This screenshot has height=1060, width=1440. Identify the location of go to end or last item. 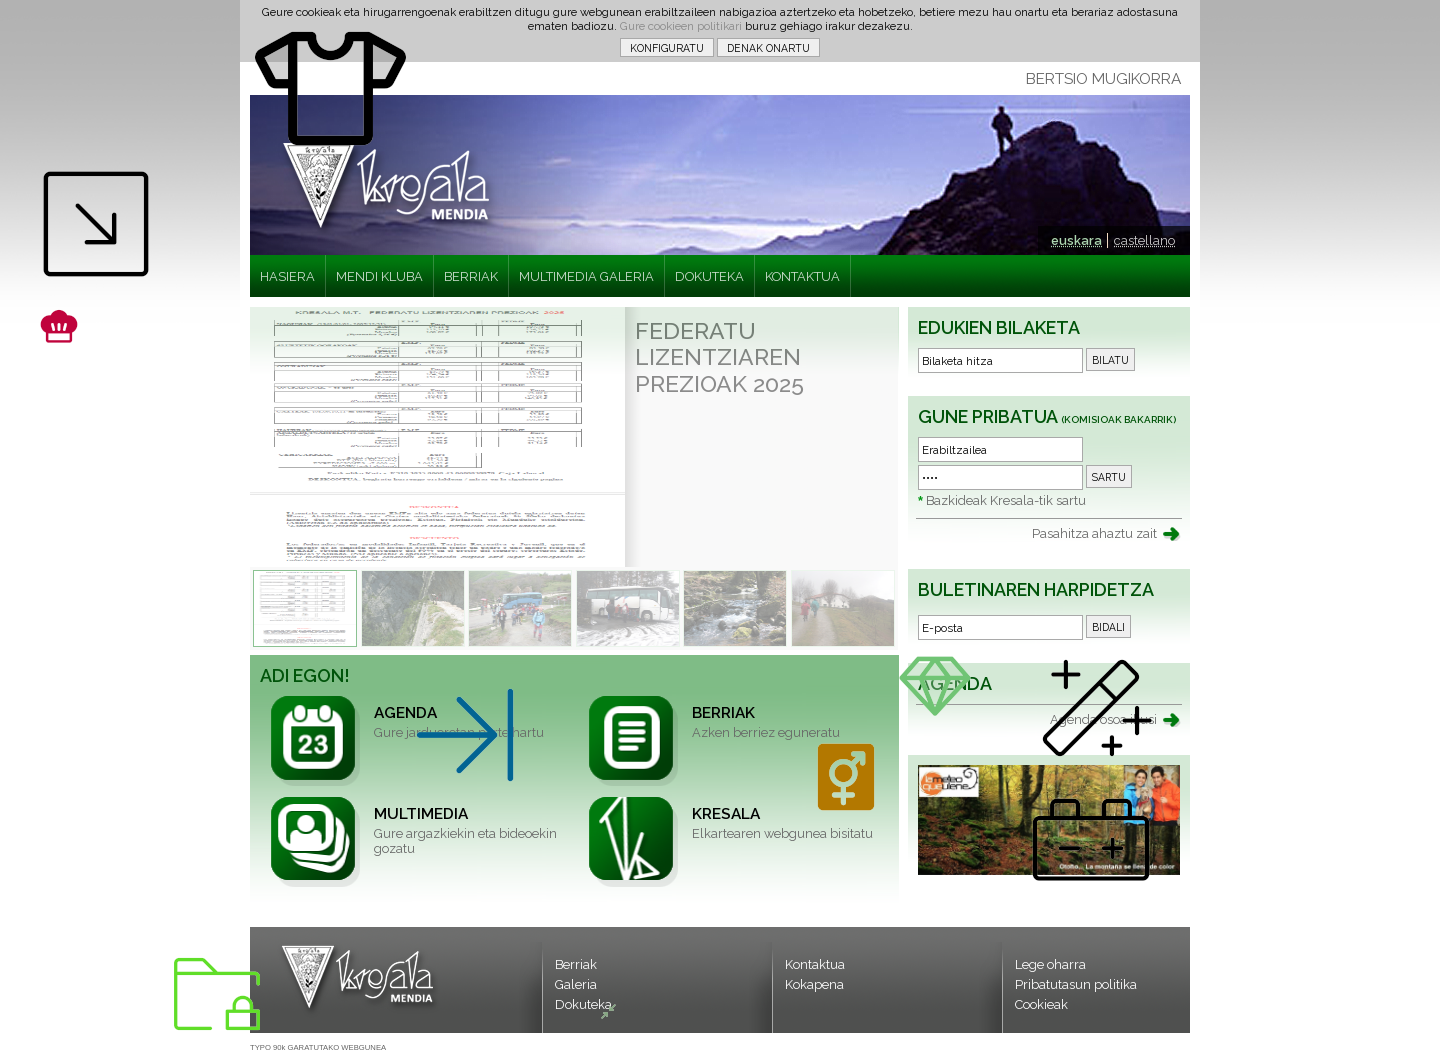
(467, 735).